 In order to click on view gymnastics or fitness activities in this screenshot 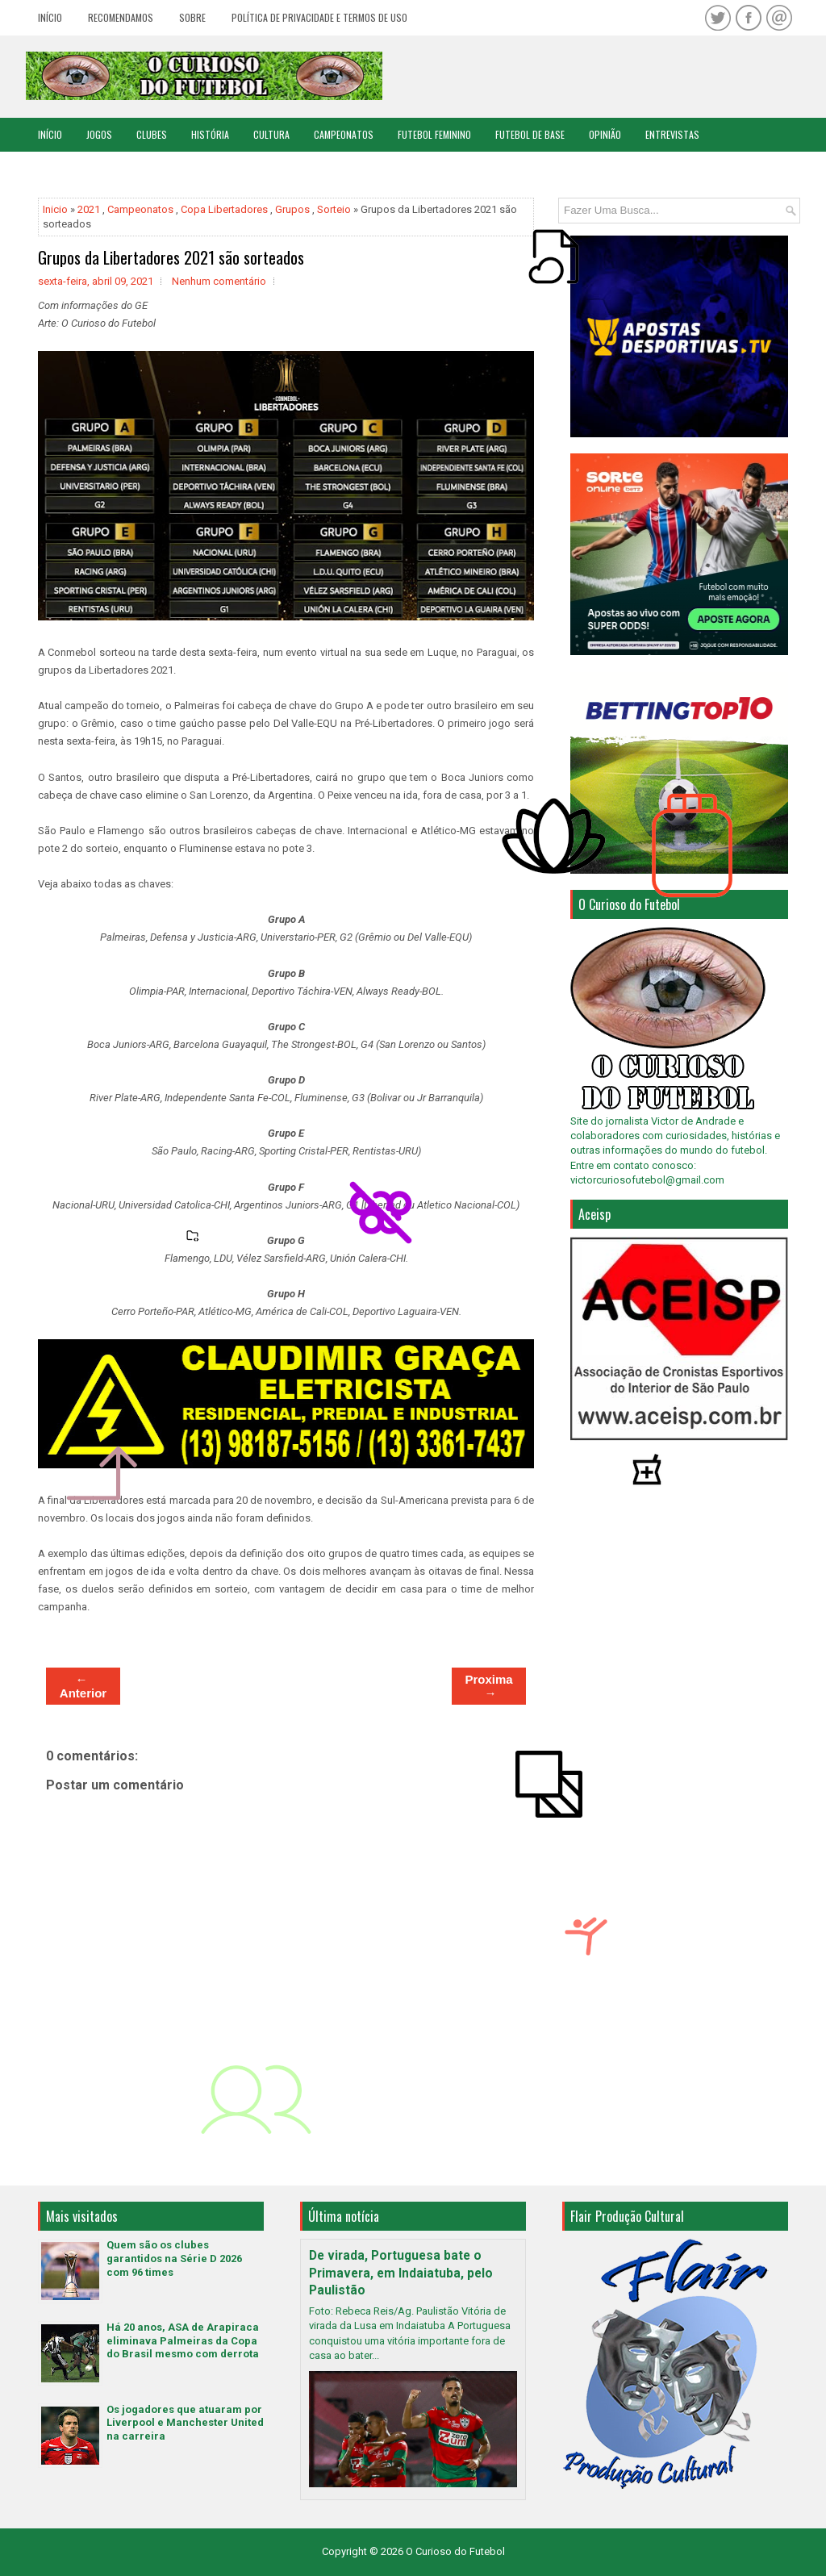, I will do `click(586, 1934)`.